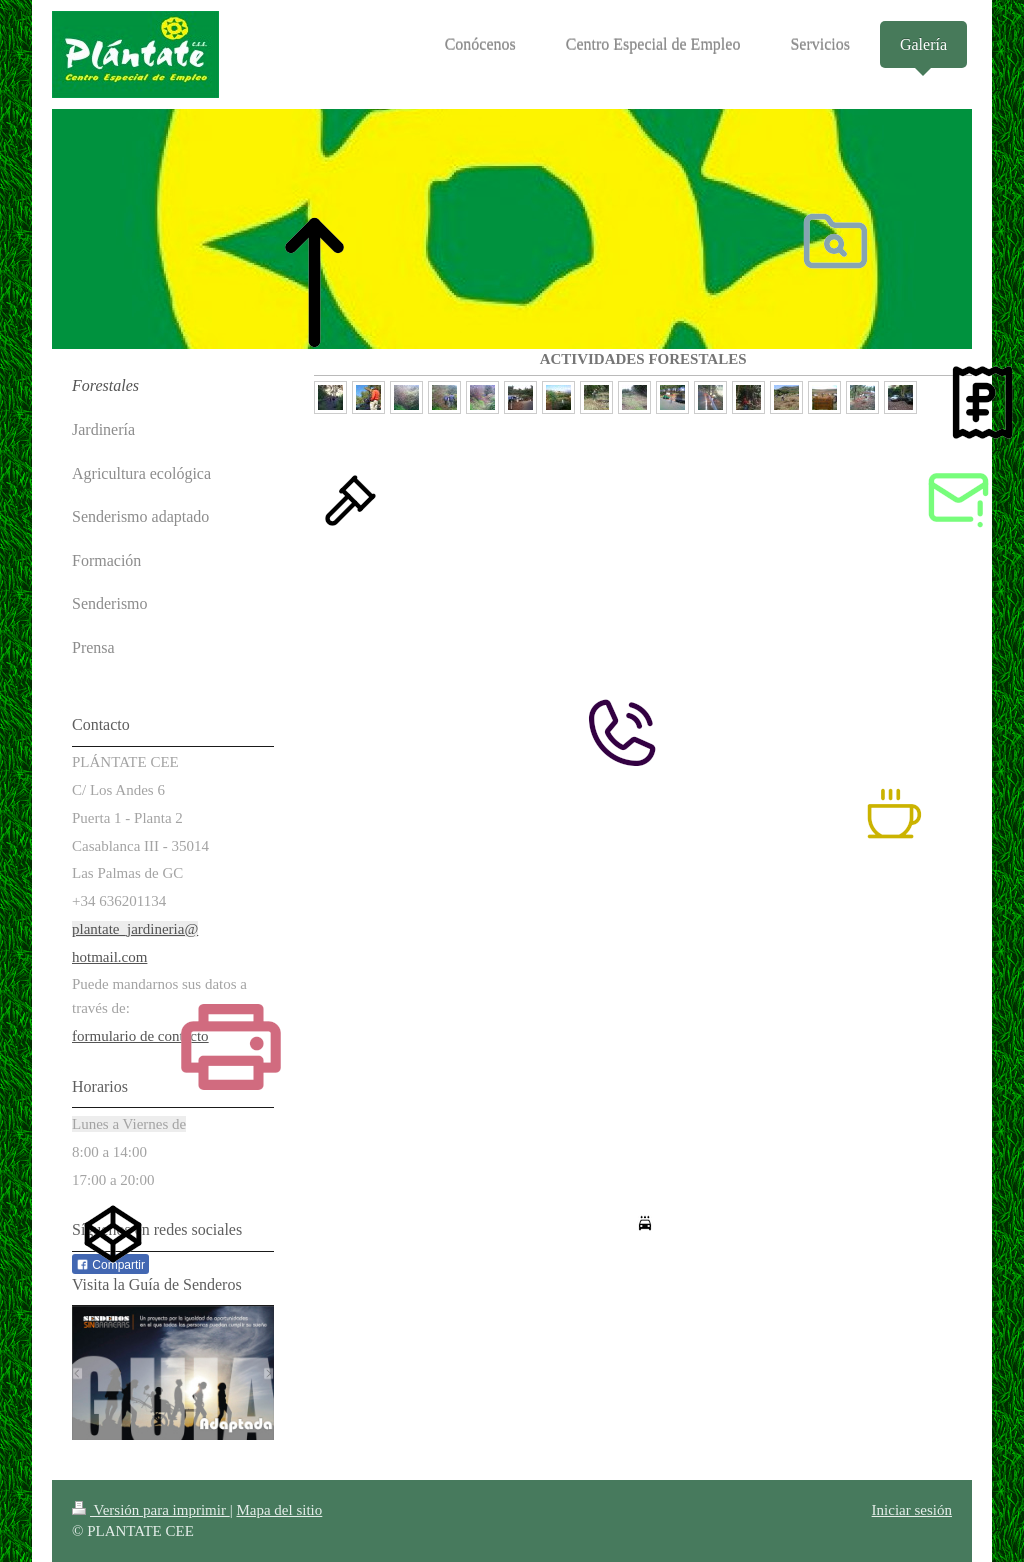 This screenshot has width=1024, height=1562. I want to click on view receipt or transaction in russian rubles, so click(982, 402).